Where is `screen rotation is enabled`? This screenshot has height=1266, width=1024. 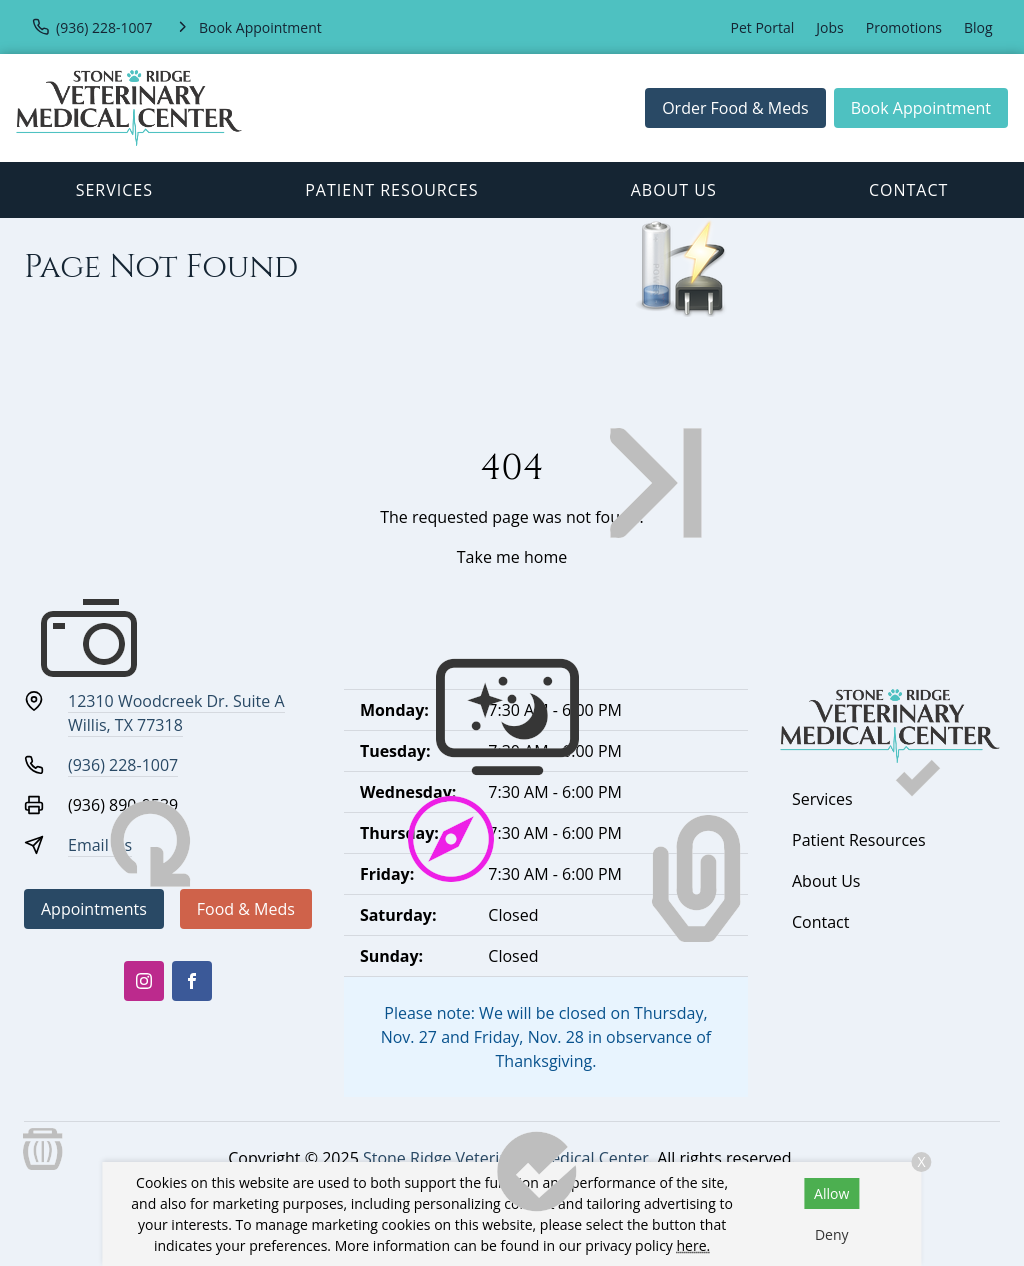
screen rotation is enabled is located at coordinates (150, 847).